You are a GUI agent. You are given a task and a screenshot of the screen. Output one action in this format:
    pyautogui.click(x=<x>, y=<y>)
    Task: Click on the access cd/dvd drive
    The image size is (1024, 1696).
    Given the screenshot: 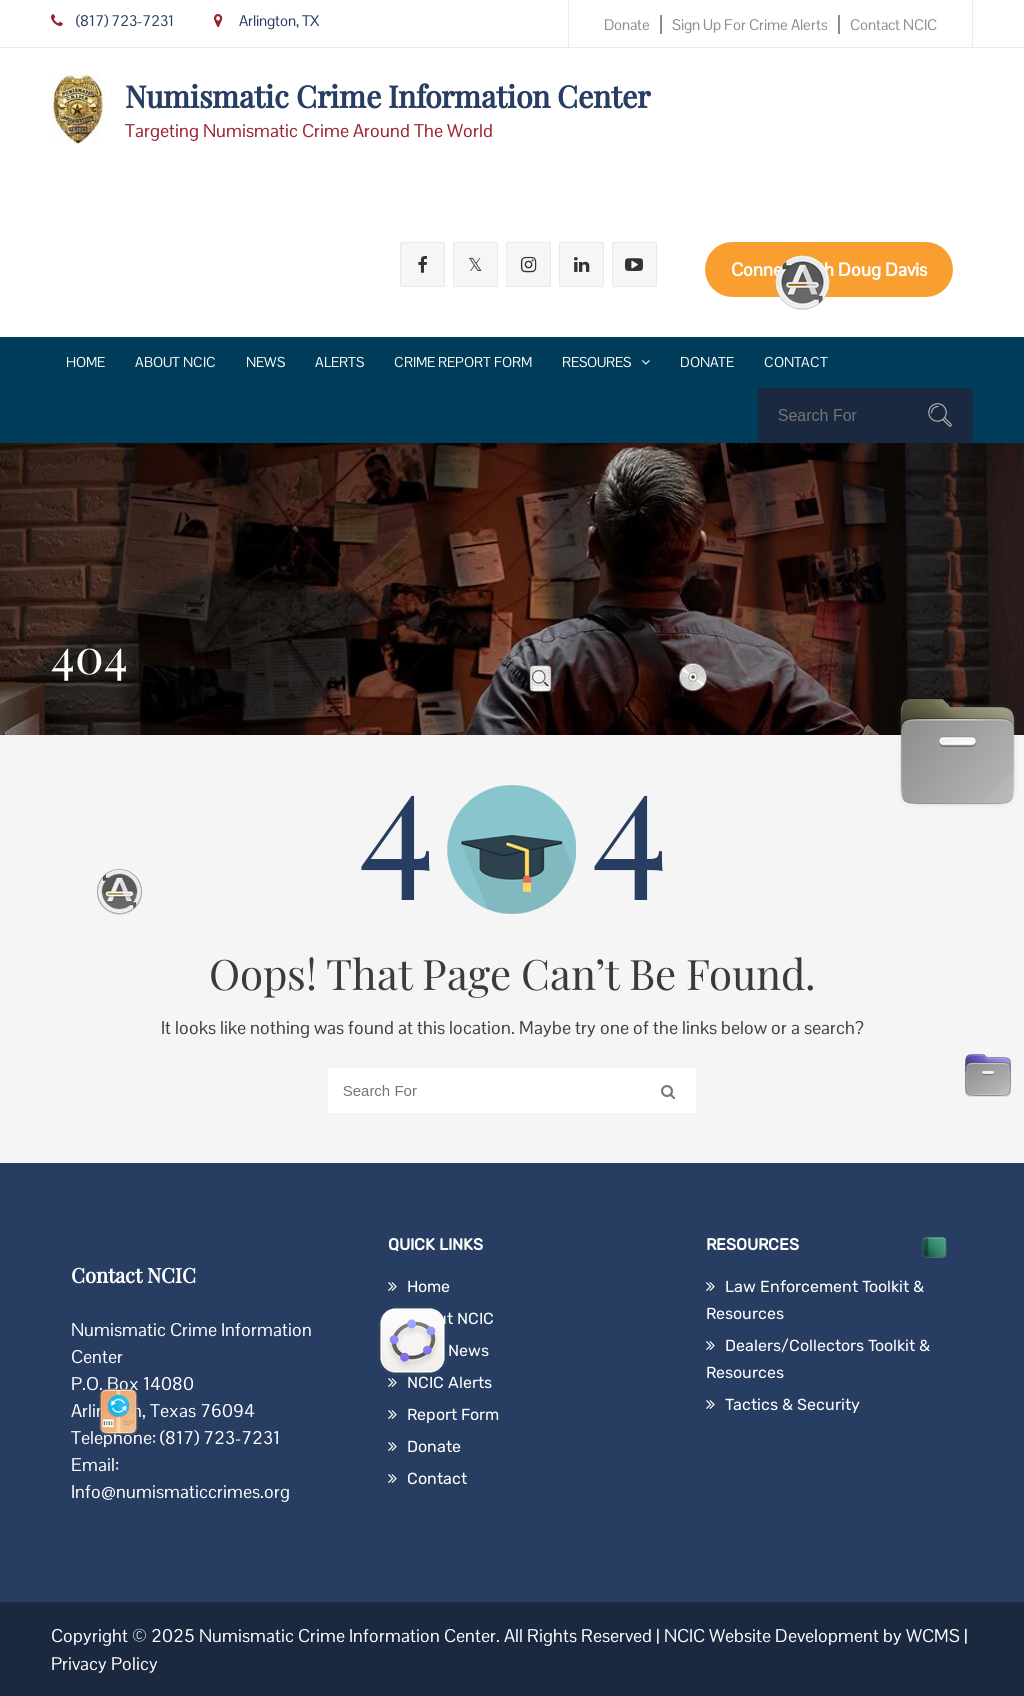 What is the action you would take?
    pyautogui.click(x=693, y=677)
    